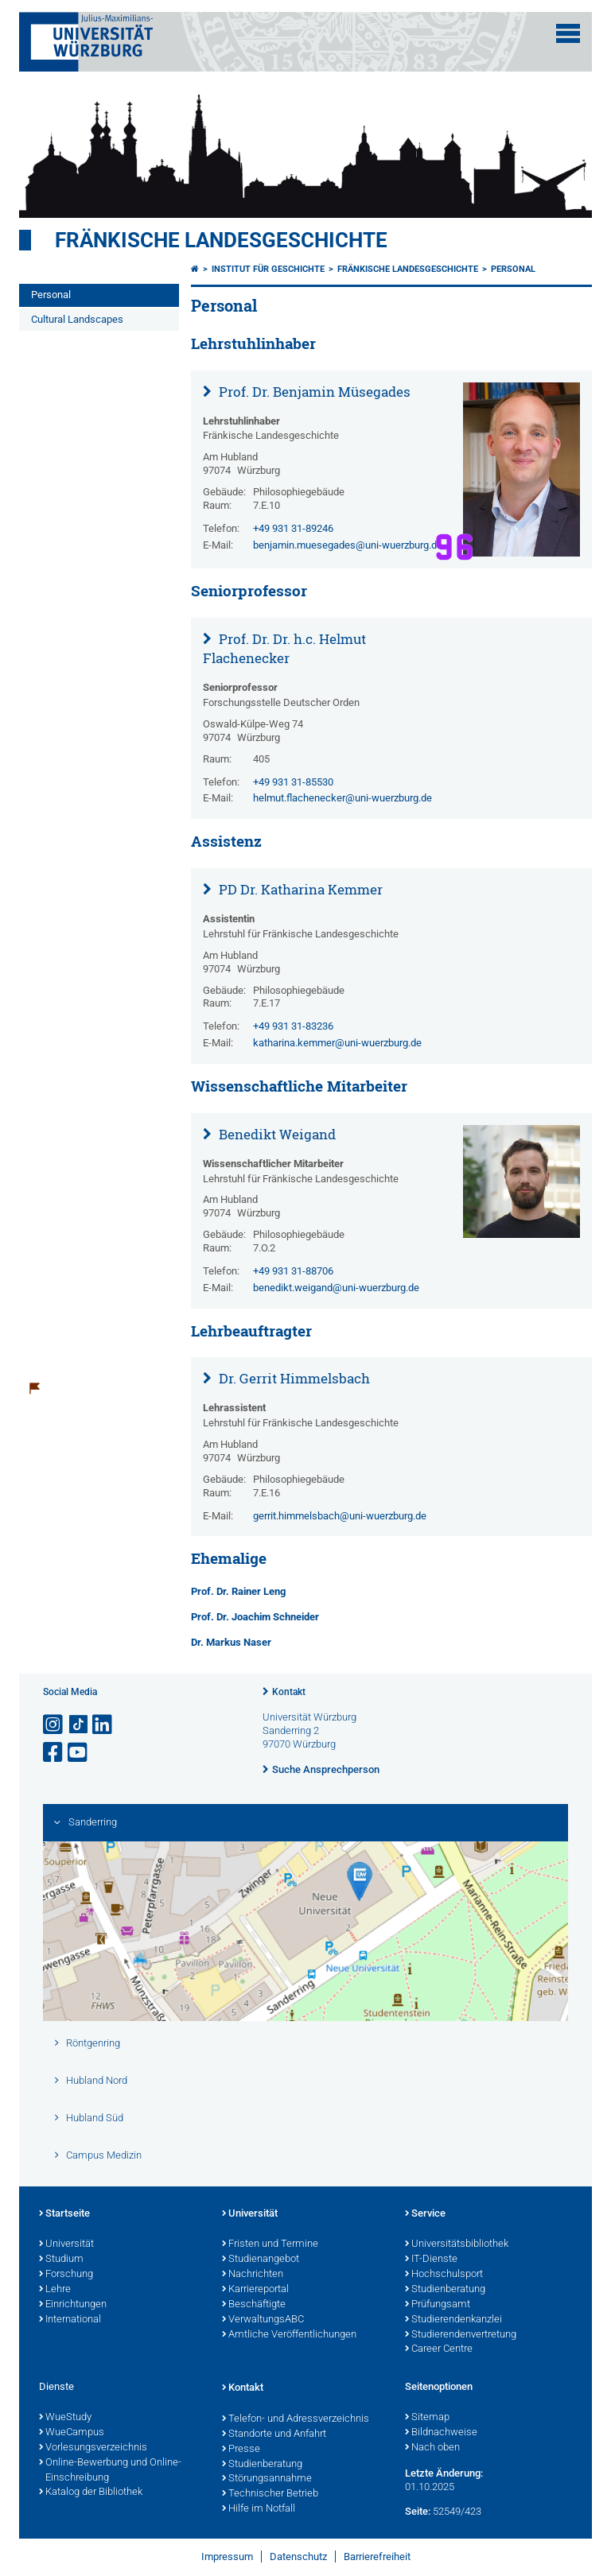 The width and height of the screenshot is (611, 2576). What do you see at coordinates (34, 1387) in the screenshot?
I see `flag or bookmark an item` at bounding box center [34, 1387].